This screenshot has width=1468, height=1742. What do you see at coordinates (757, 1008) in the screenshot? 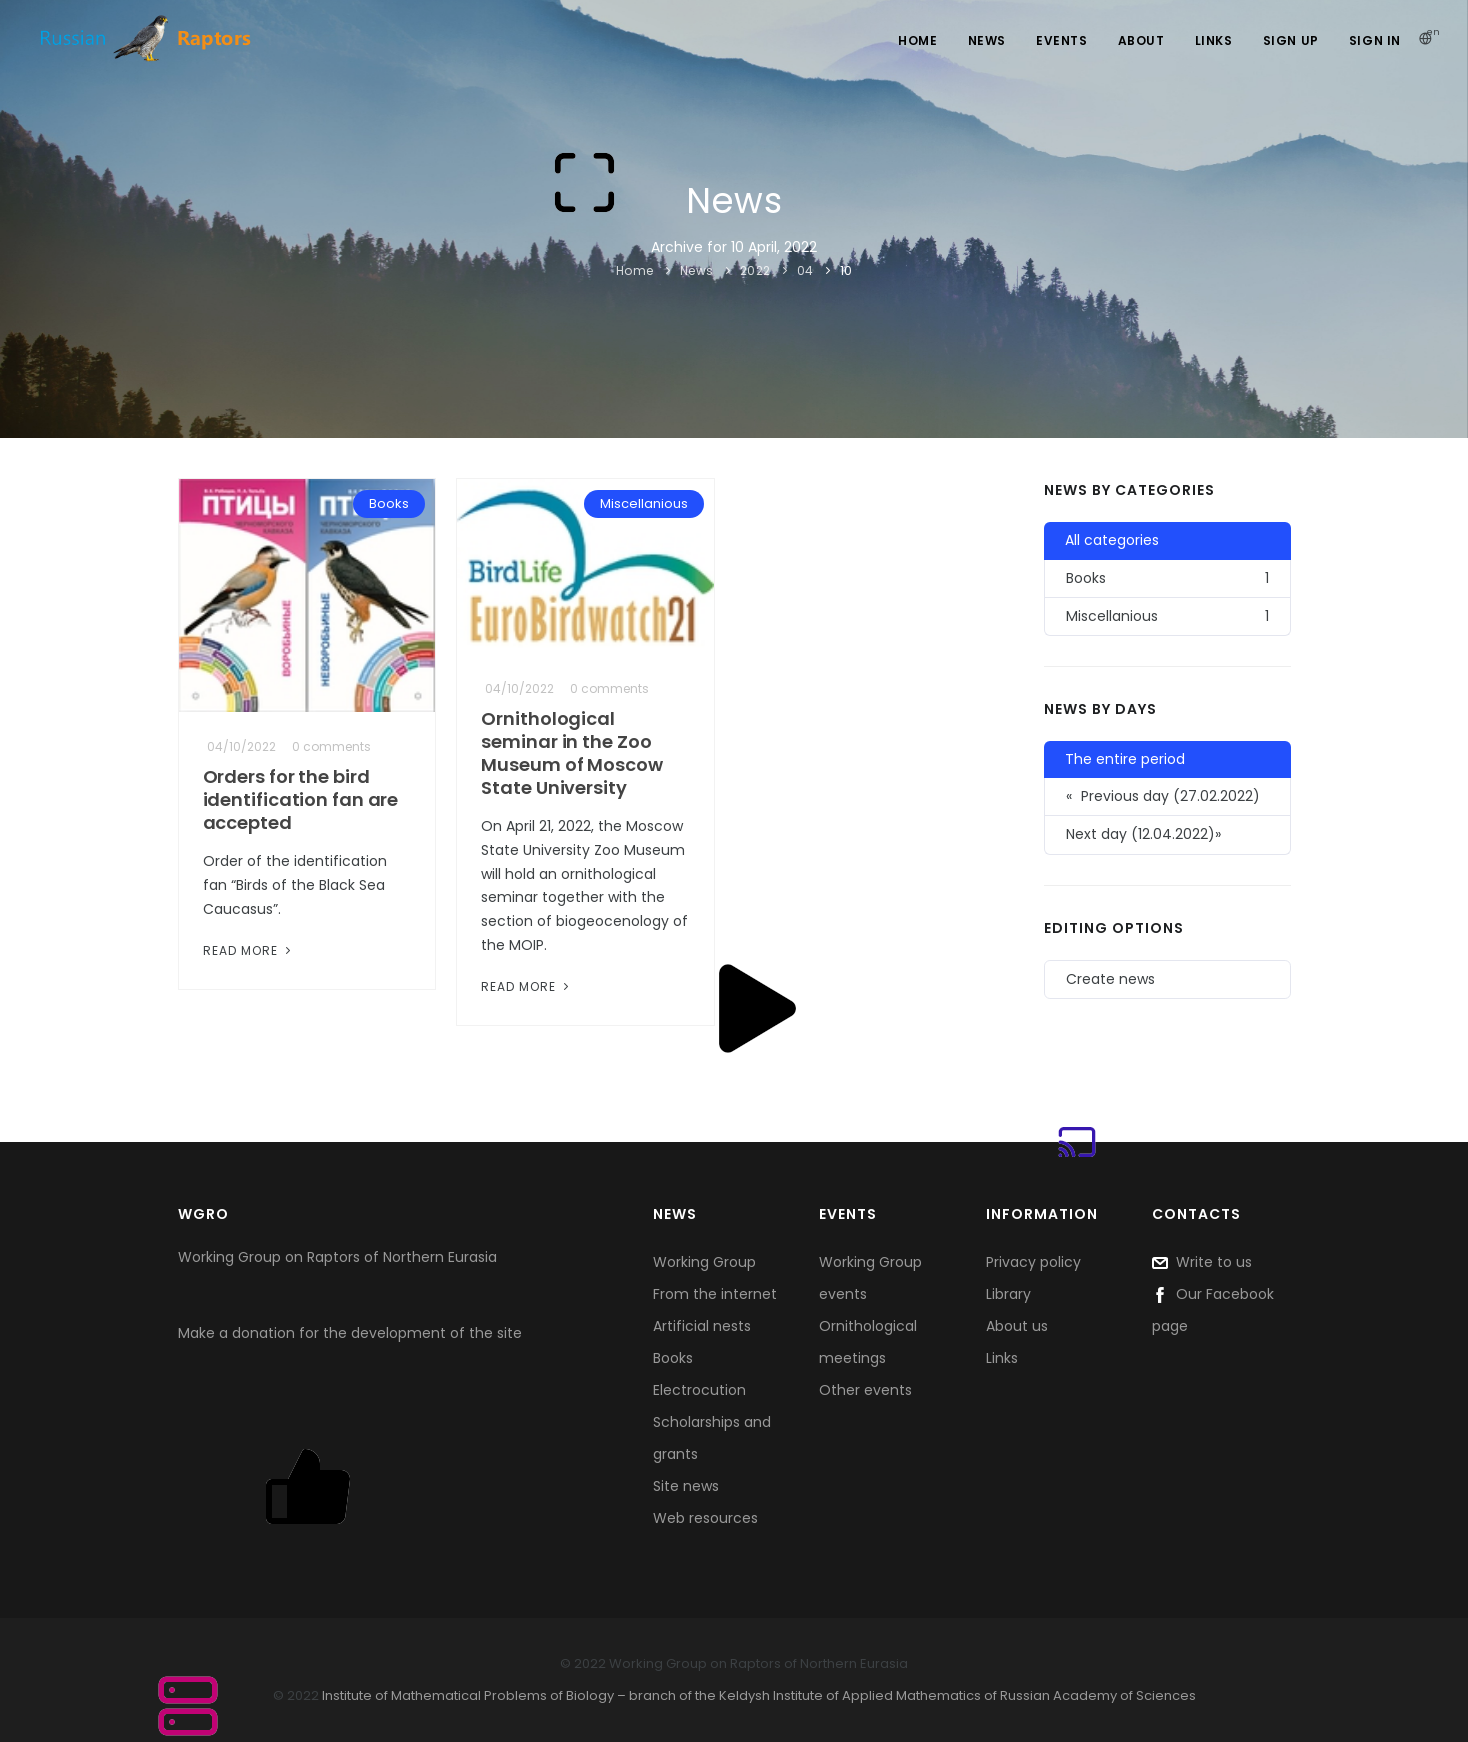
I see `play media or video content` at bounding box center [757, 1008].